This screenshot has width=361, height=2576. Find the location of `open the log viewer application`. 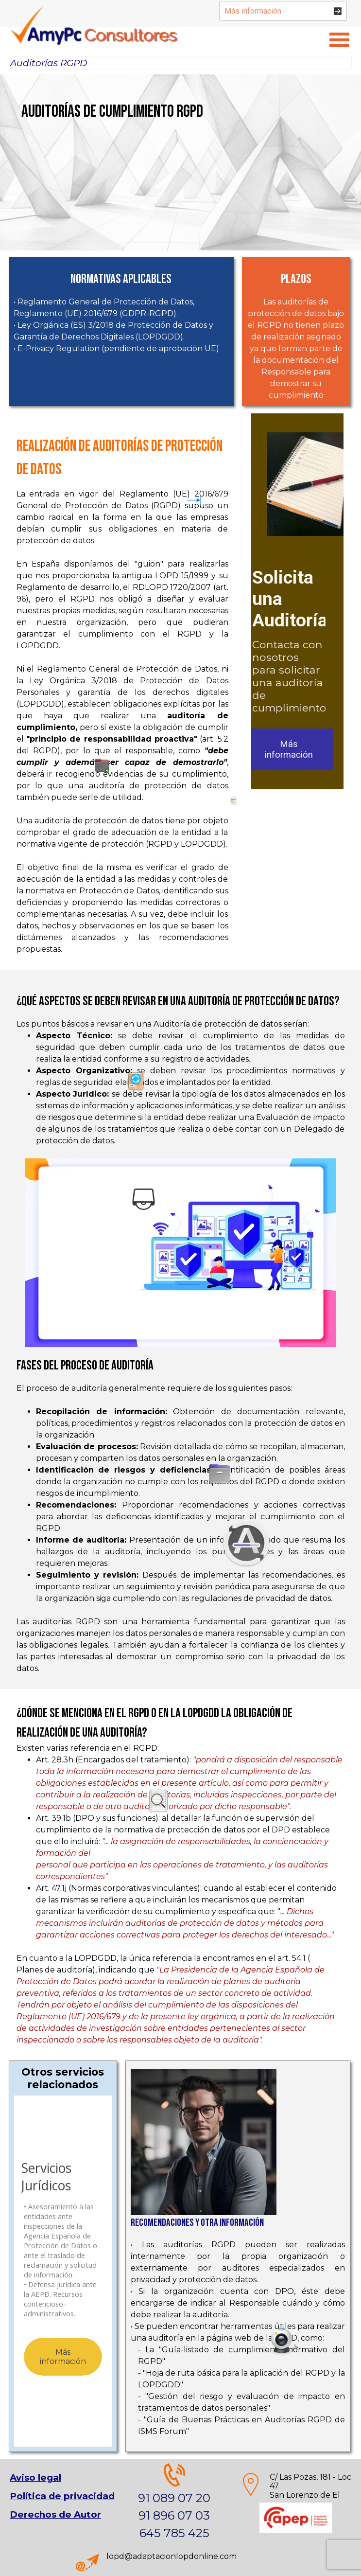

open the log viewer application is located at coordinates (158, 1801).